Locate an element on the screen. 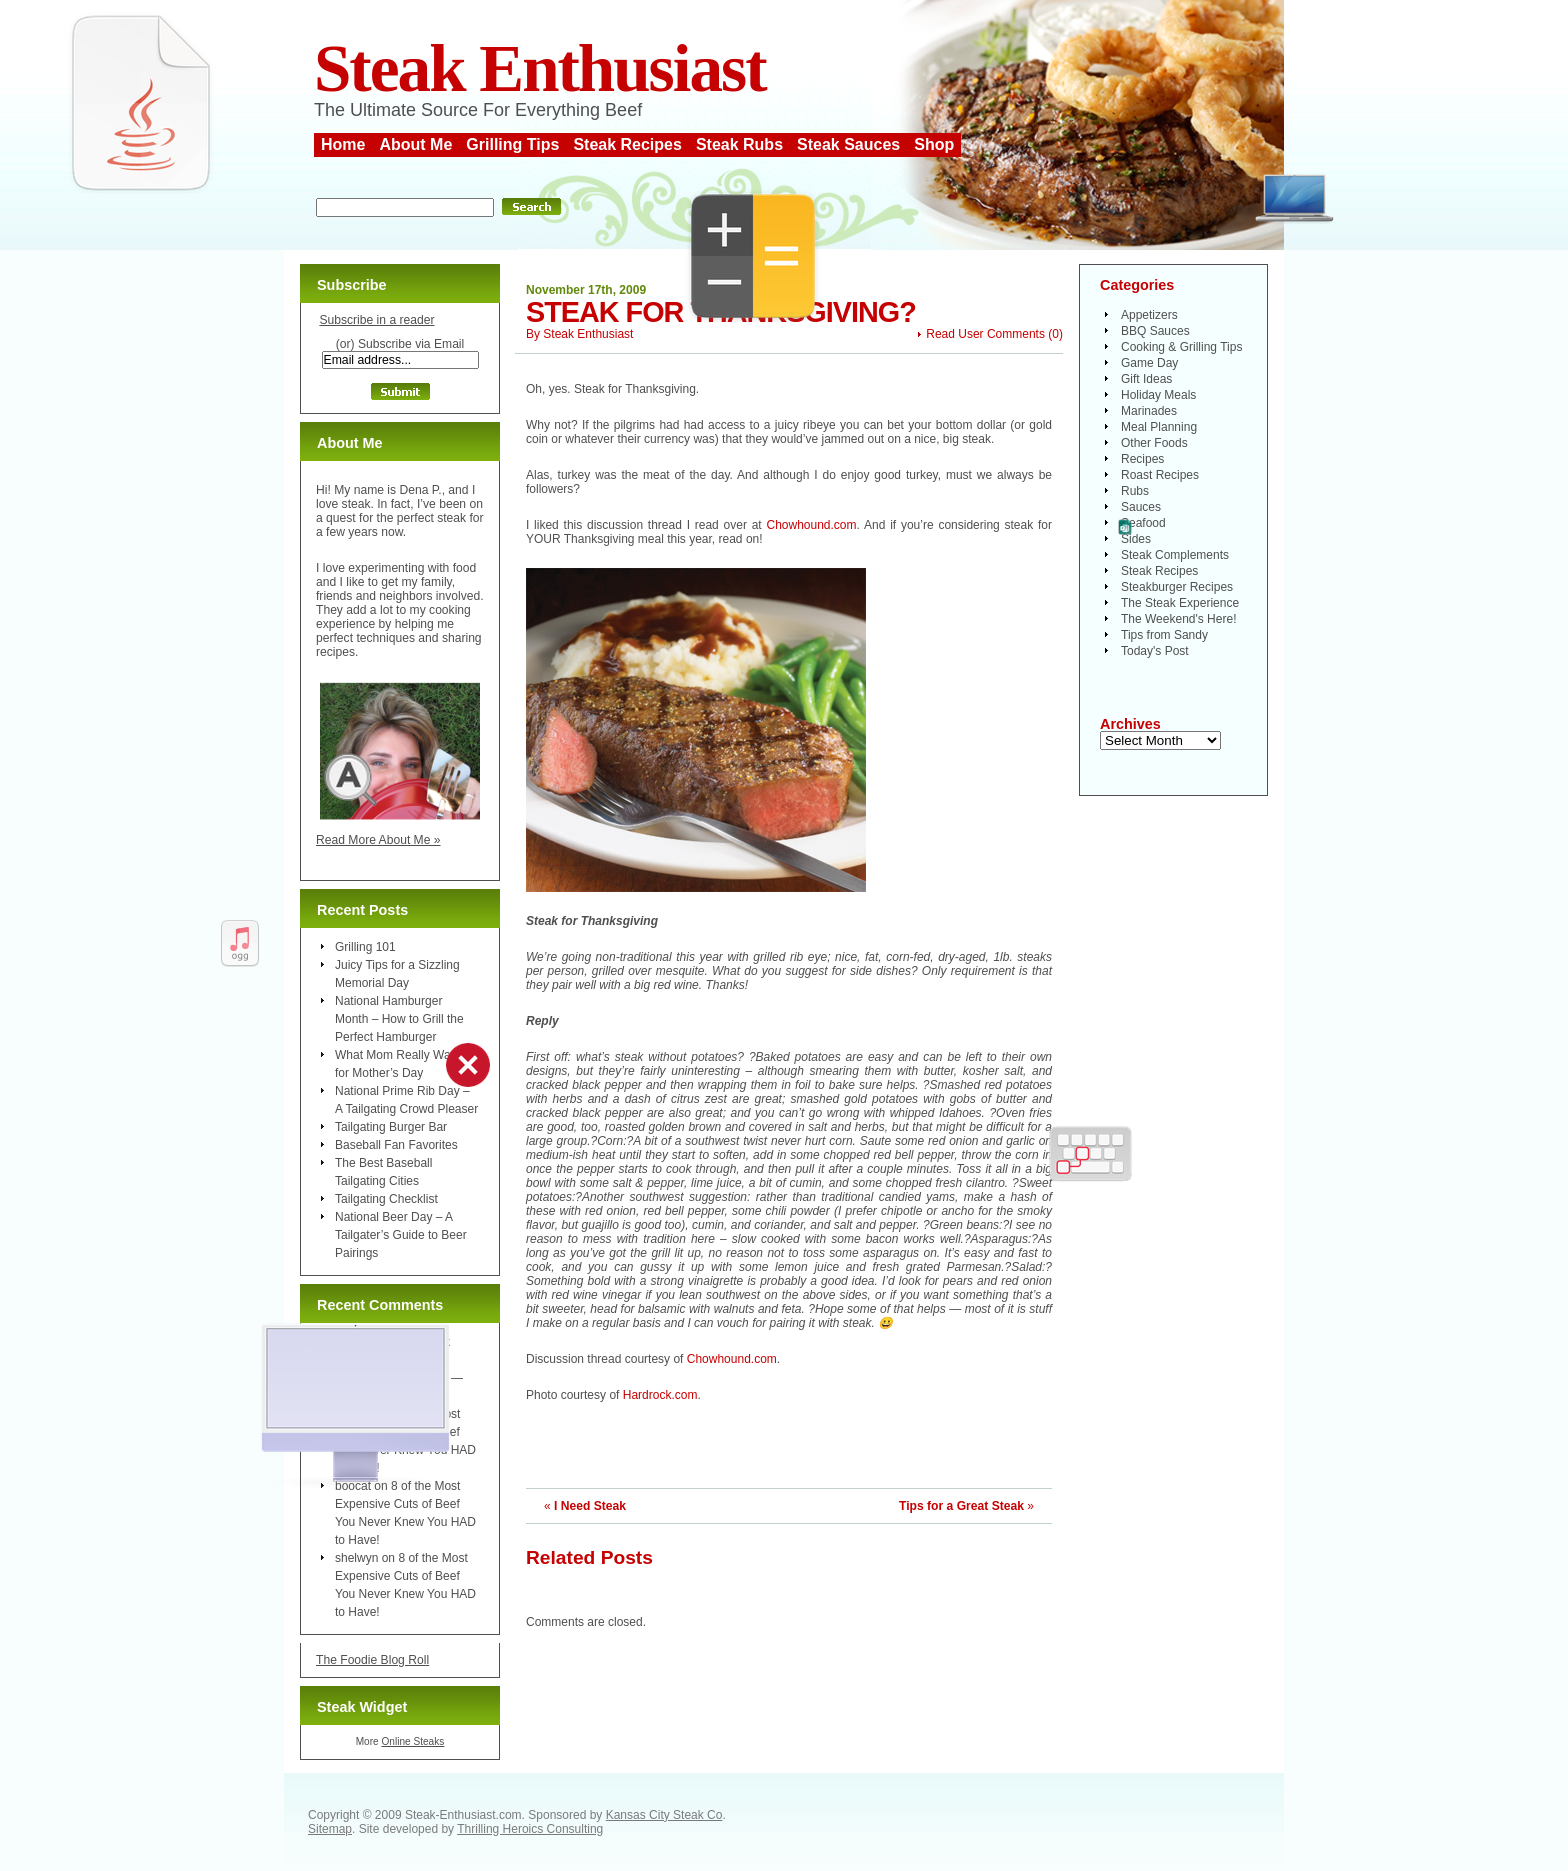 Image resolution: width=1568 pixels, height=1871 pixels. access keyboard shortcut settings is located at coordinates (1090, 1153).